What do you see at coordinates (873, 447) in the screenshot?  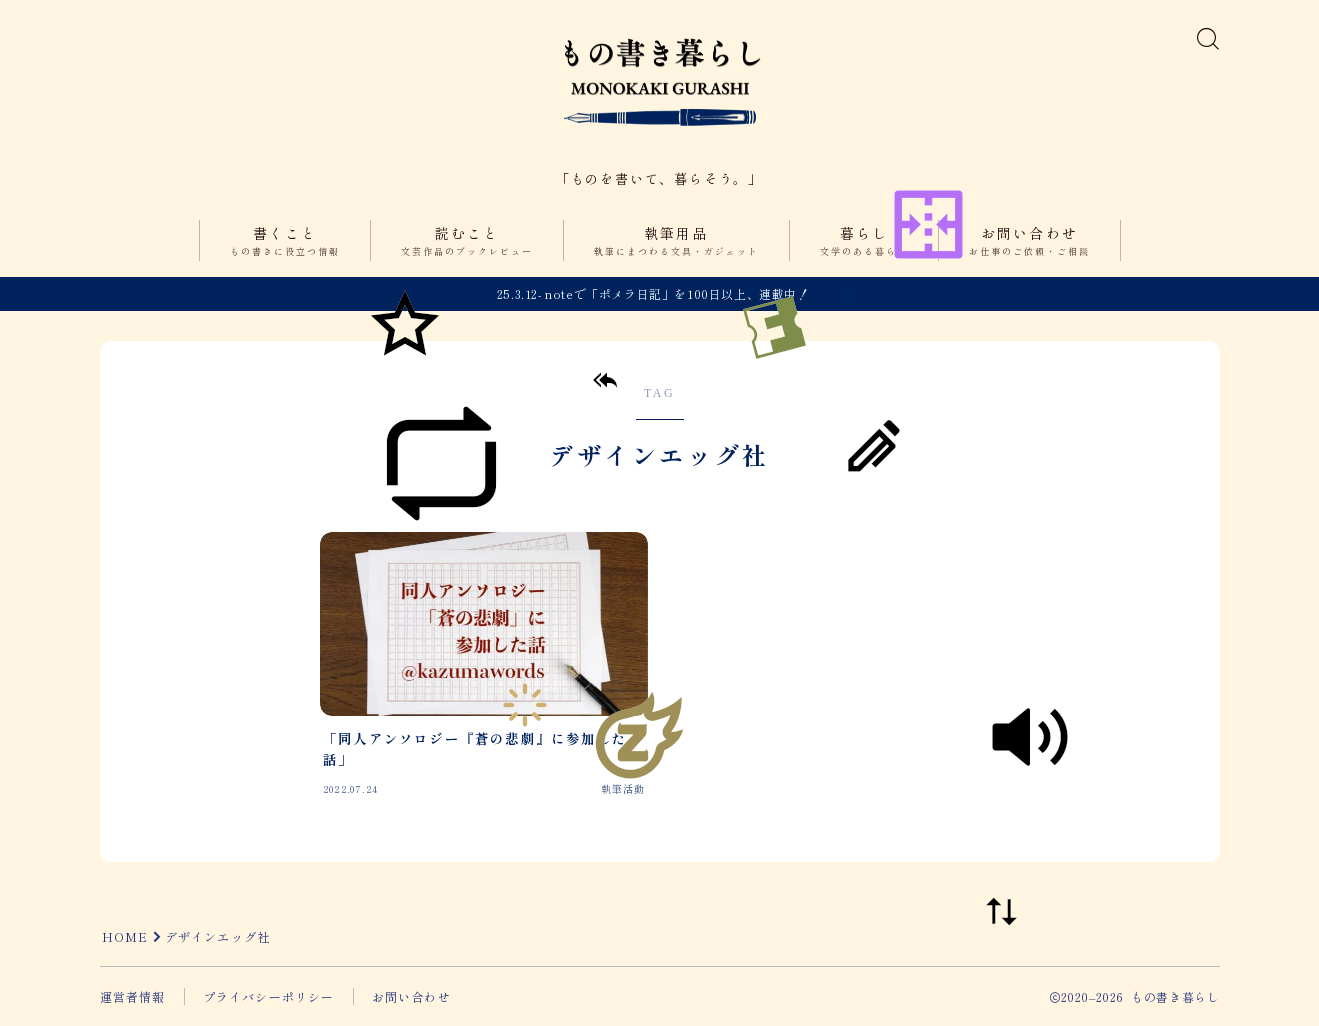 I see `edit or compose new content` at bounding box center [873, 447].